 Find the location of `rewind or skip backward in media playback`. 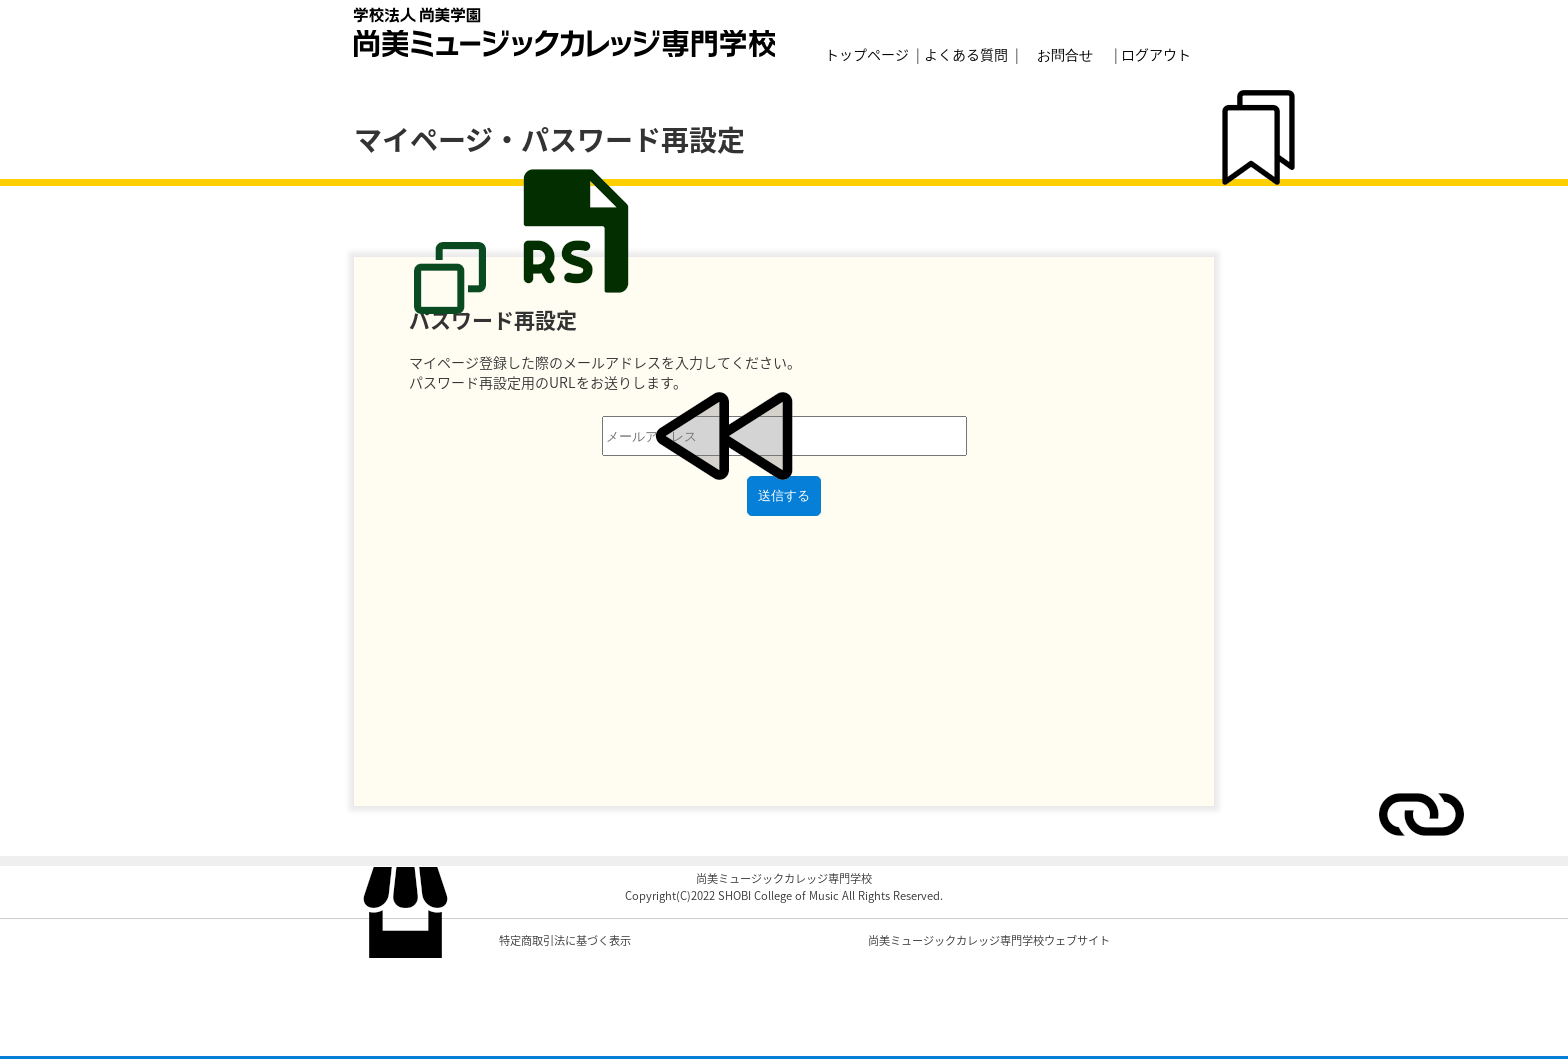

rewind or skip backward in media playback is located at coordinates (729, 436).